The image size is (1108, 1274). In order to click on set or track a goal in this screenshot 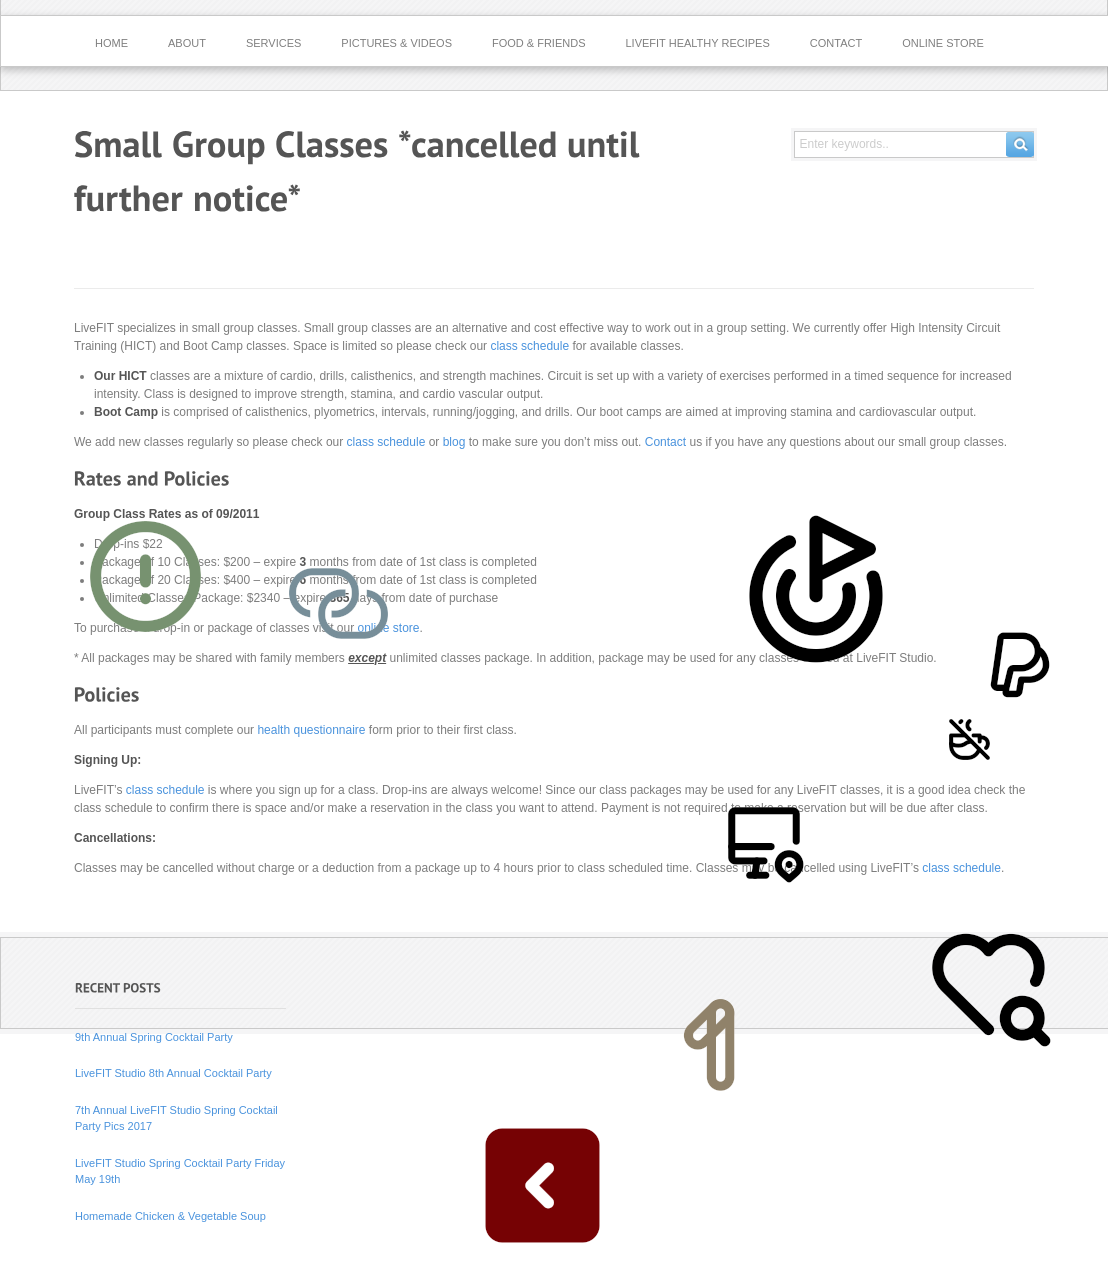, I will do `click(816, 589)`.